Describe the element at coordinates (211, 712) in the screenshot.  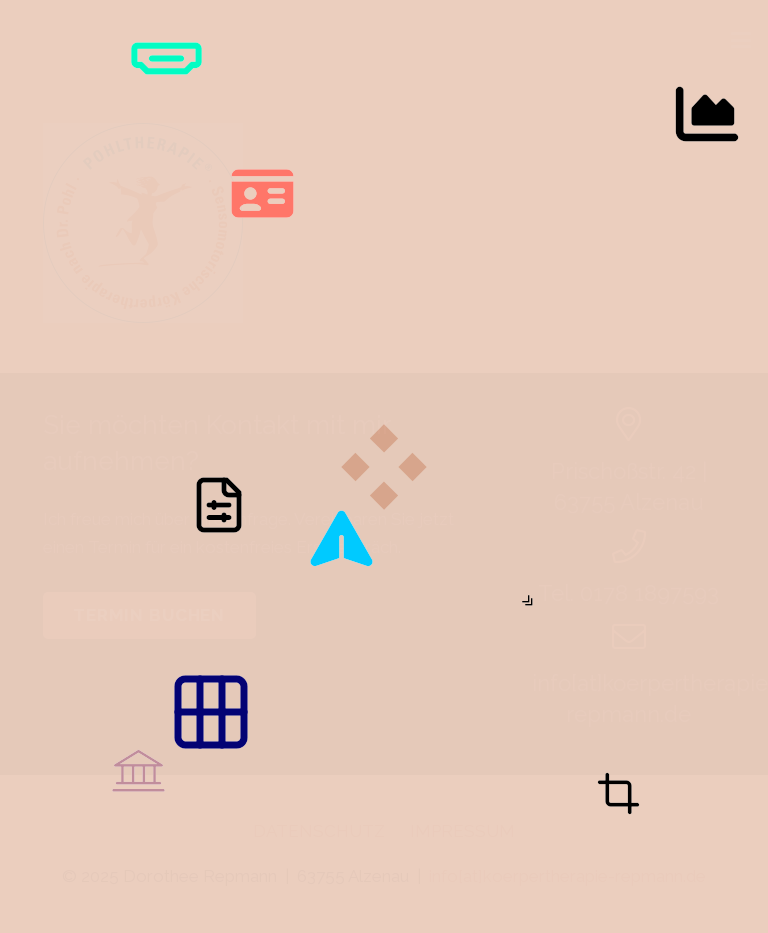
I see `switch to grid view layout` at that location.